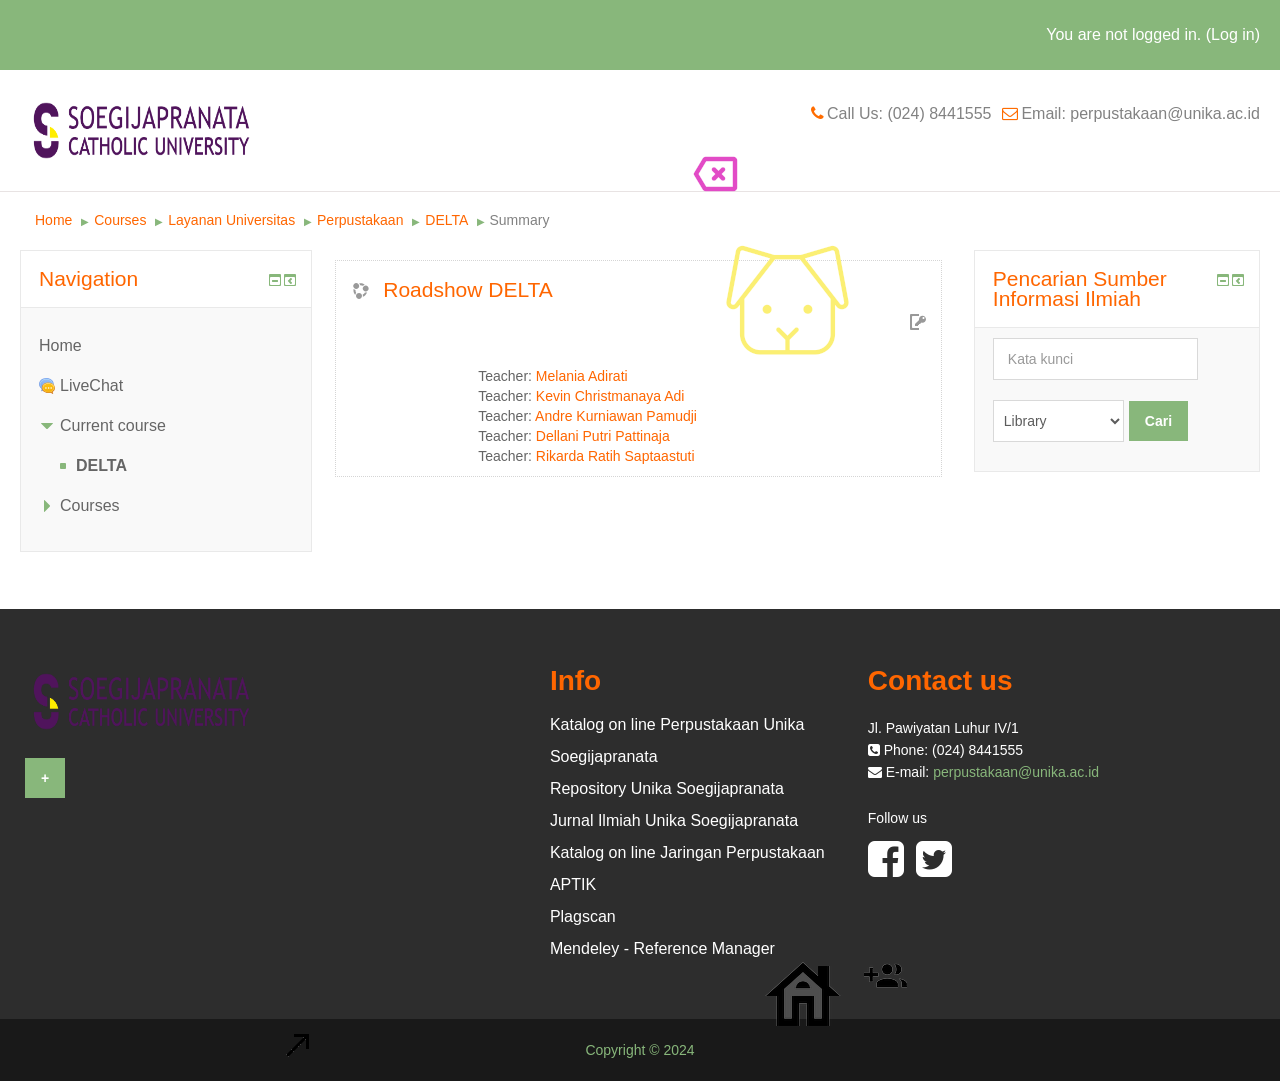 The width and height of the screenshot is (1280, 1081). Describe the element at coordinates (717, 174) in the screenshot. I see `delete the previous character` at that location.